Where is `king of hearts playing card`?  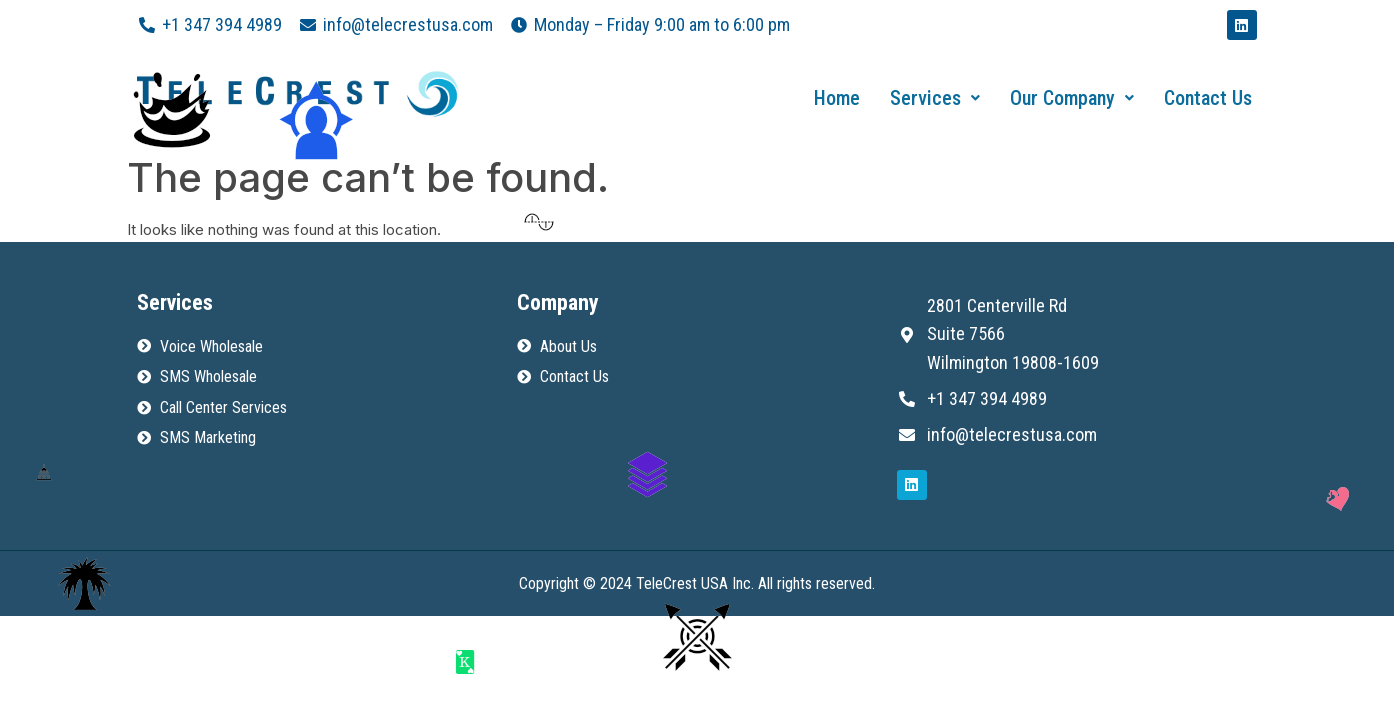 king of hearts playing card is located at coordinates (465, 662).